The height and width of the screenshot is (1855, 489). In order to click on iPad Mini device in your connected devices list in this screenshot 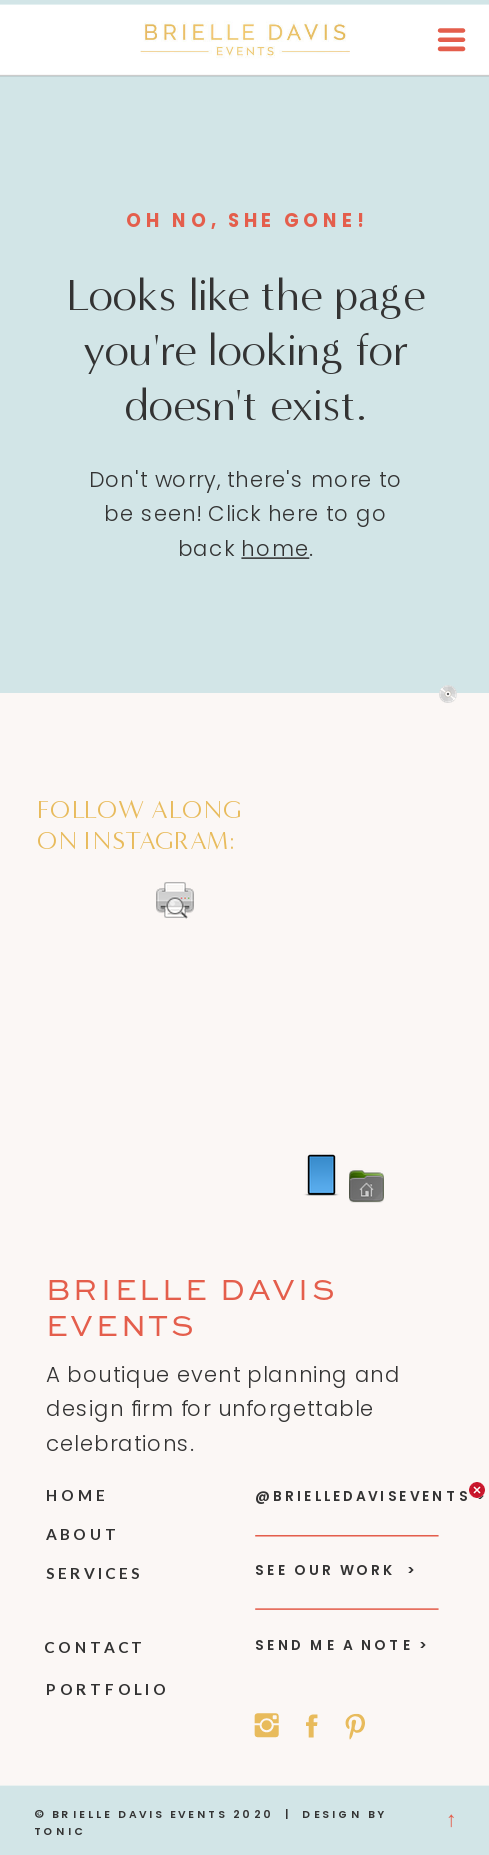, I will do `click(321, 1170)`.